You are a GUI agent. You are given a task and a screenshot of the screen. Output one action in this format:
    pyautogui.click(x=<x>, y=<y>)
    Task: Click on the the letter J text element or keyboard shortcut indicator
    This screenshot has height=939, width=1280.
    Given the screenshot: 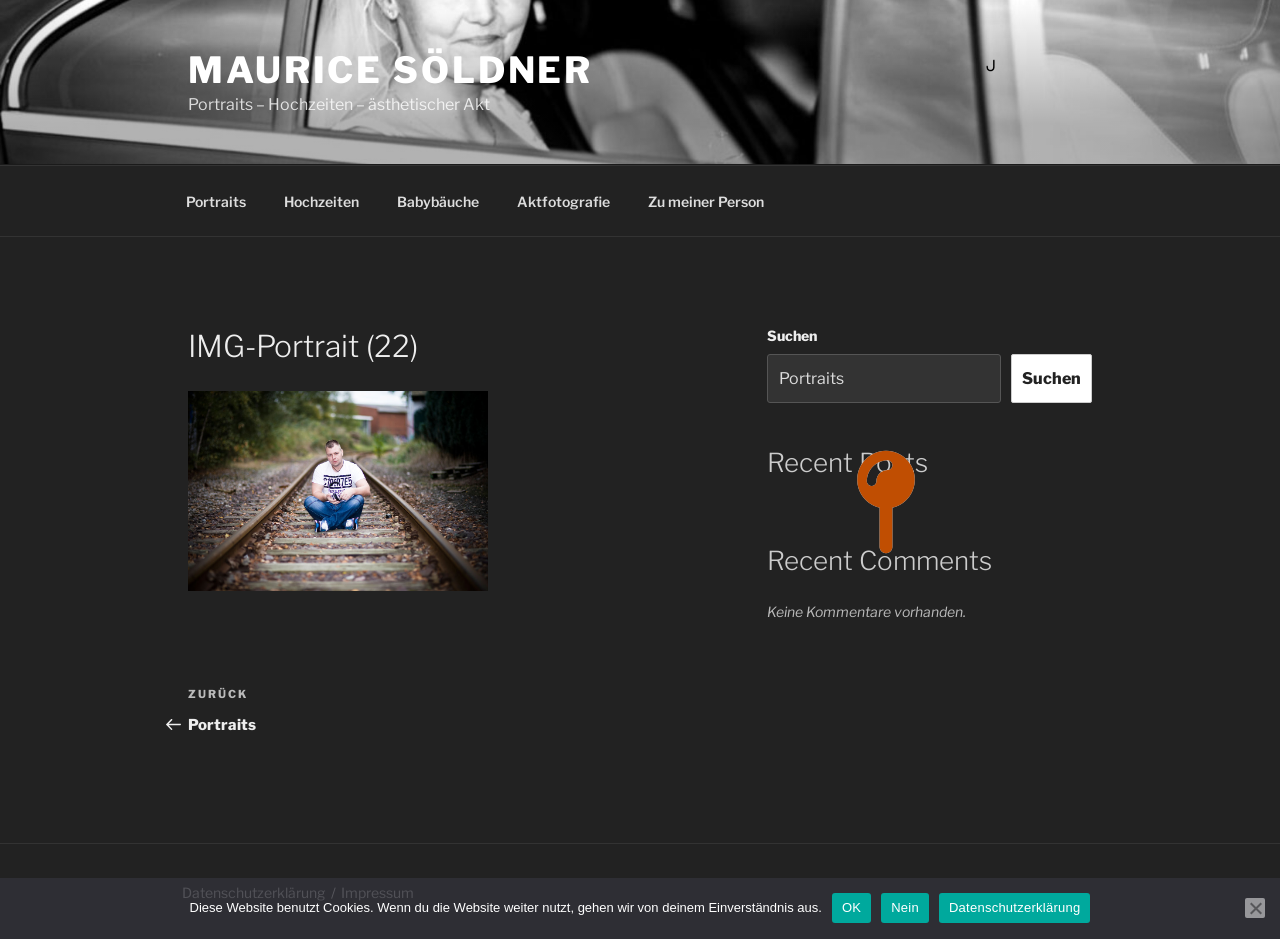 What is the action you would take?
    pyautogui.click(x=990, y=65)
    